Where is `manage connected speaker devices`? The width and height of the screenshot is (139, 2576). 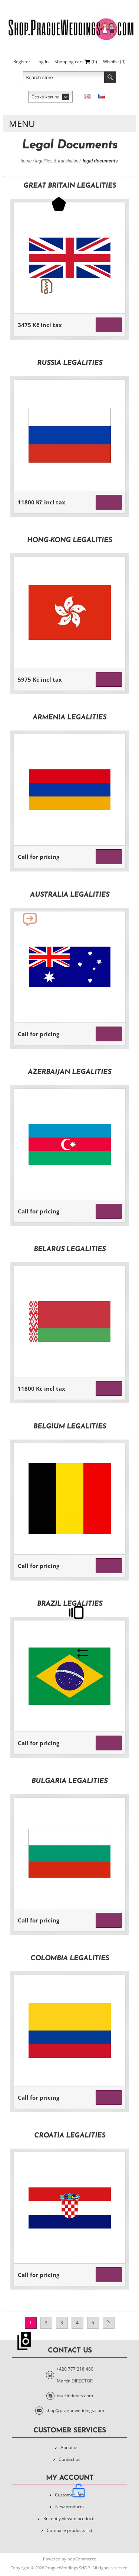 manage connected speaker devices is located at coordinates (24, 2341).